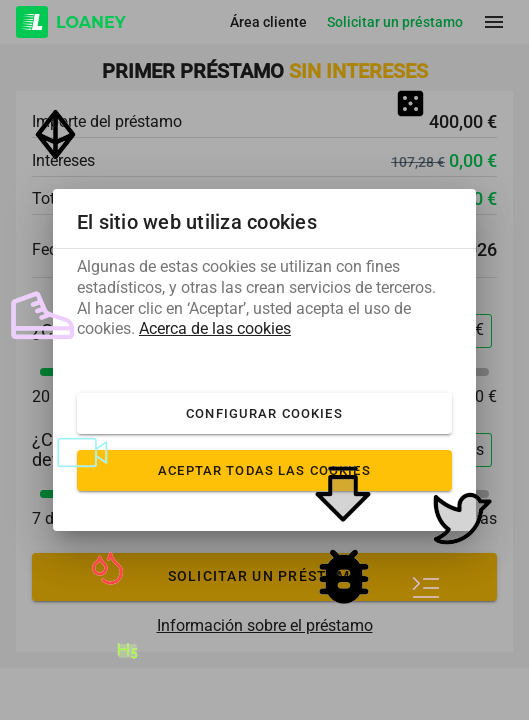  I want to click on ethereum cryptocurrency symbol, so click(55, 134).